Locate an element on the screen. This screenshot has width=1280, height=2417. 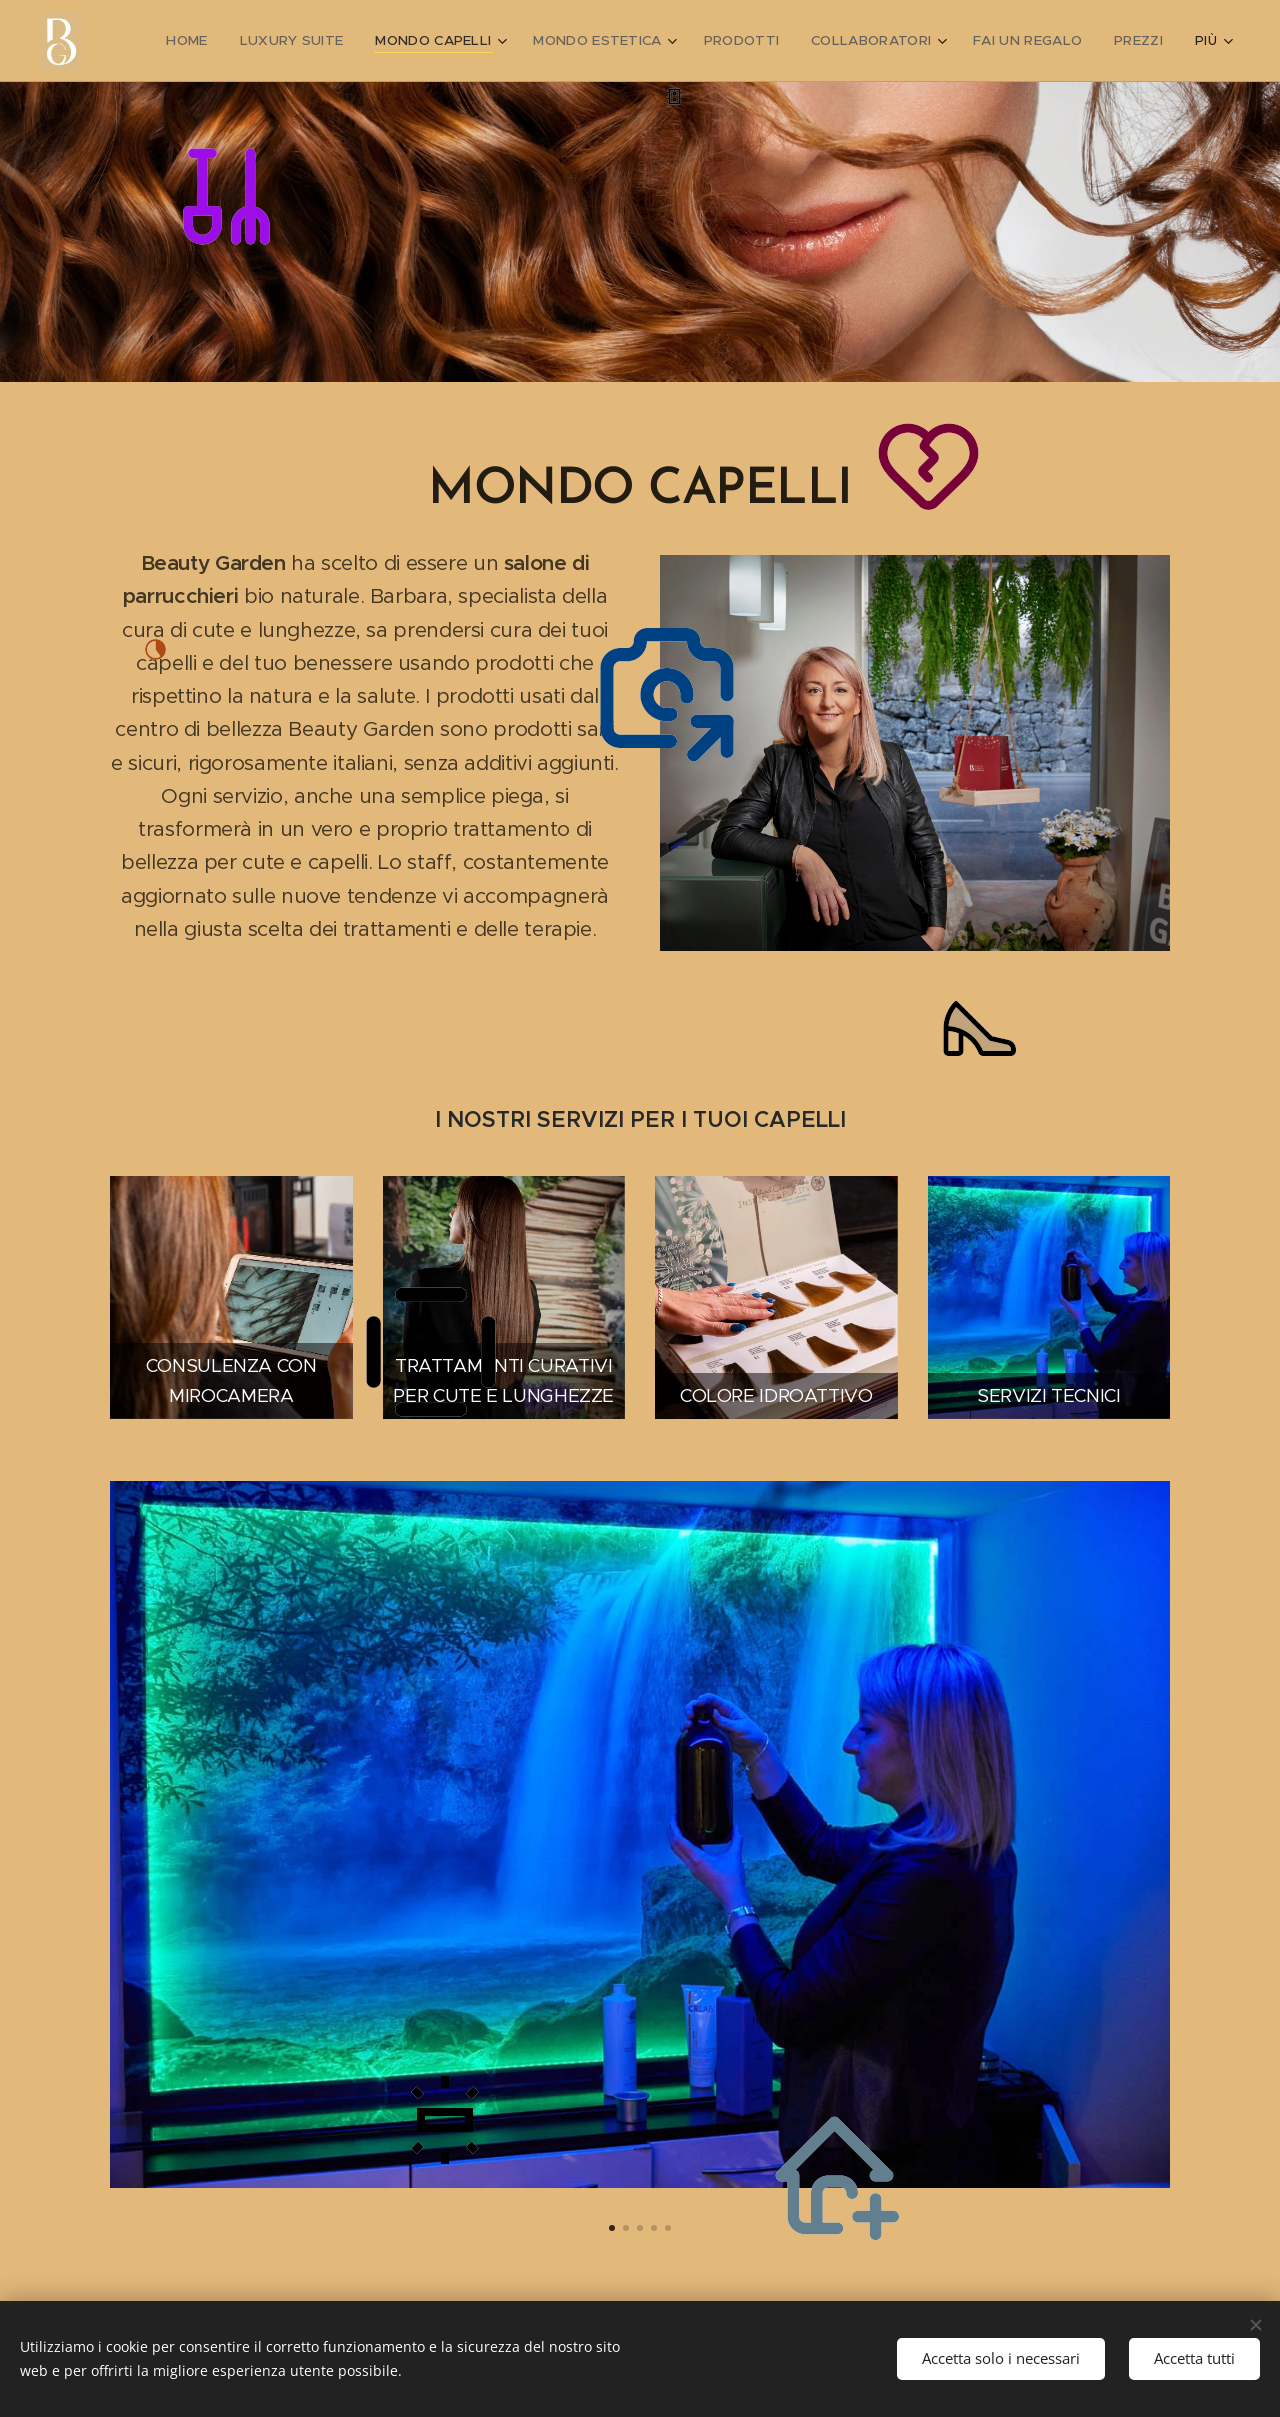
add a new home or address is located at coordinates (834, 2175).